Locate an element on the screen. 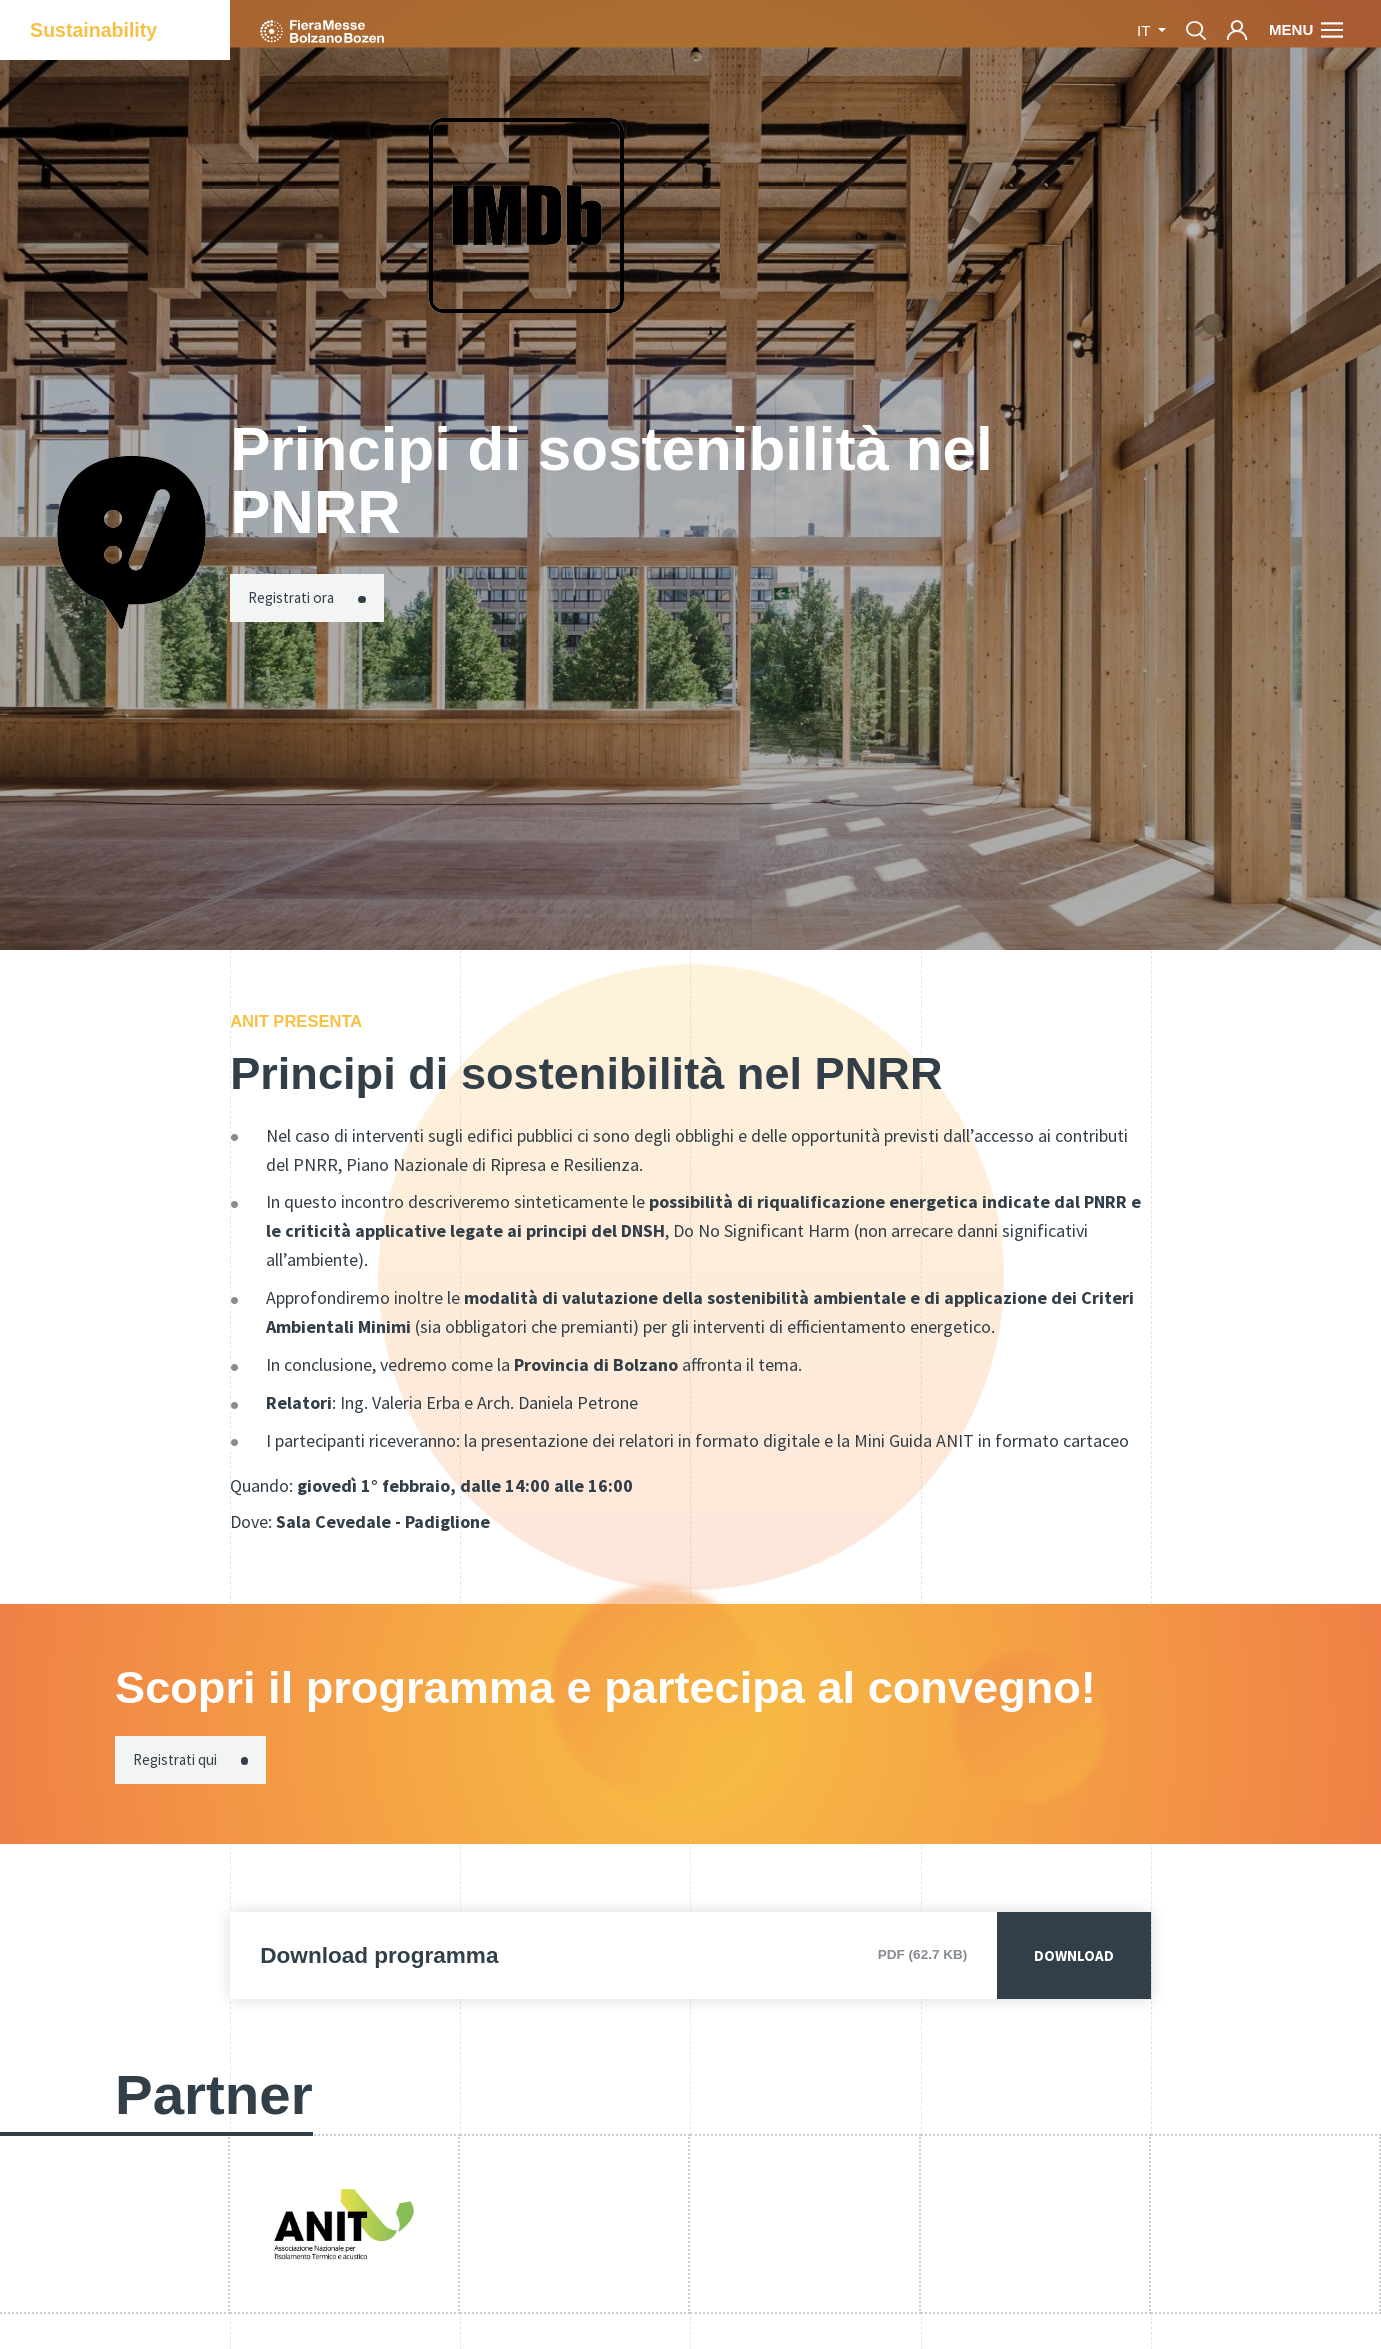 Image resolution: width=1381 pixels, height=2349 pixels. open the devRant app is located at coordinates (131, 542).